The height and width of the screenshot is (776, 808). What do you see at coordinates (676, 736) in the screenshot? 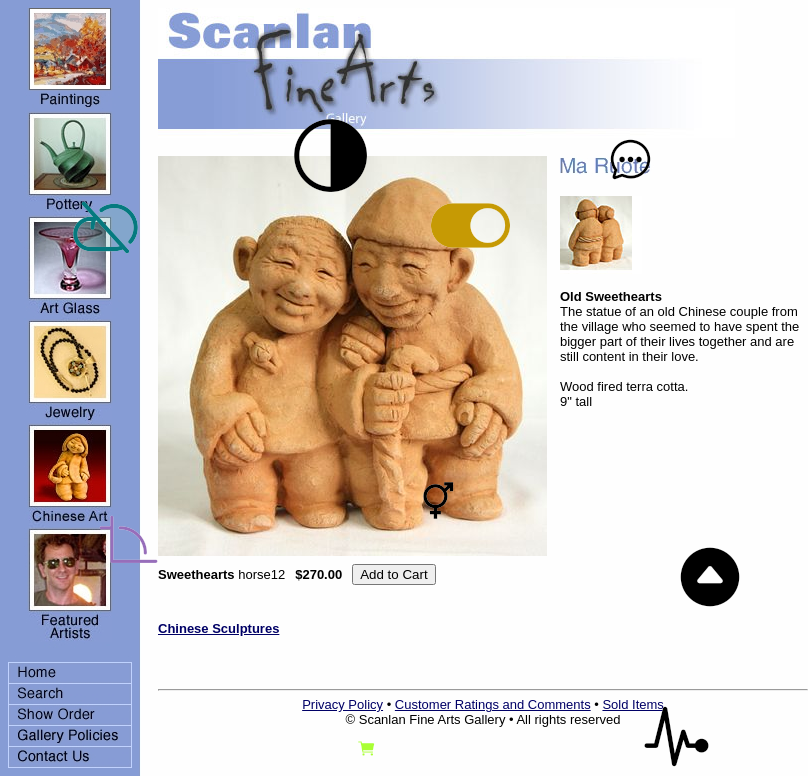
I see `view activity or health metrics` at bounding box center [676, 736].